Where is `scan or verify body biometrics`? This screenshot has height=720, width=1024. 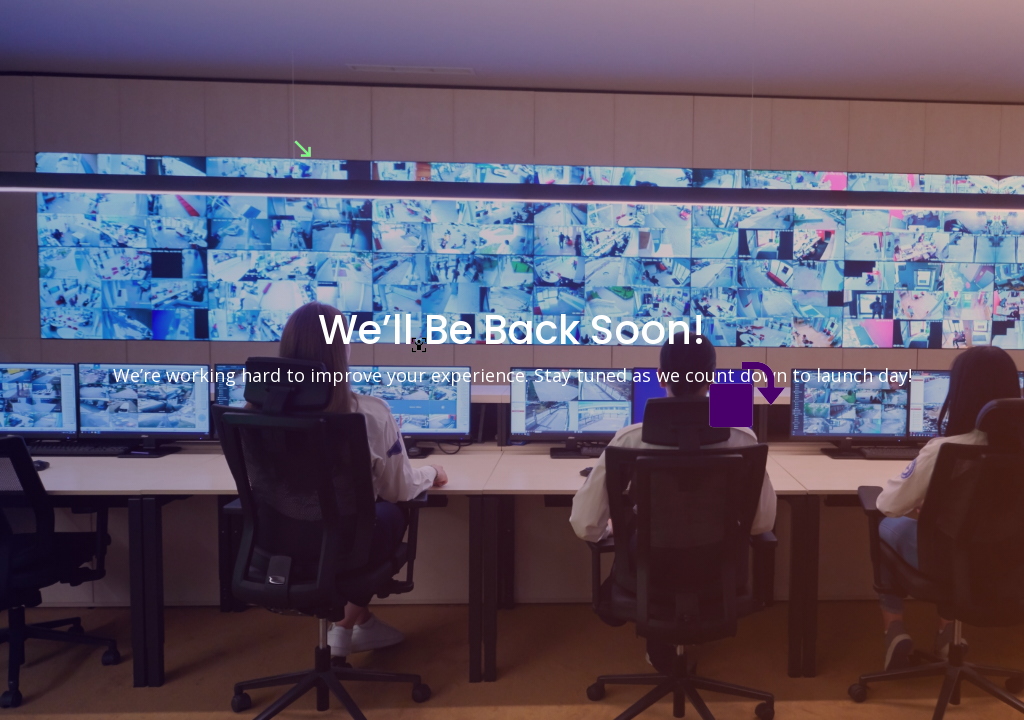 scan or verify body biometrics is located at coordinates (419, 345).